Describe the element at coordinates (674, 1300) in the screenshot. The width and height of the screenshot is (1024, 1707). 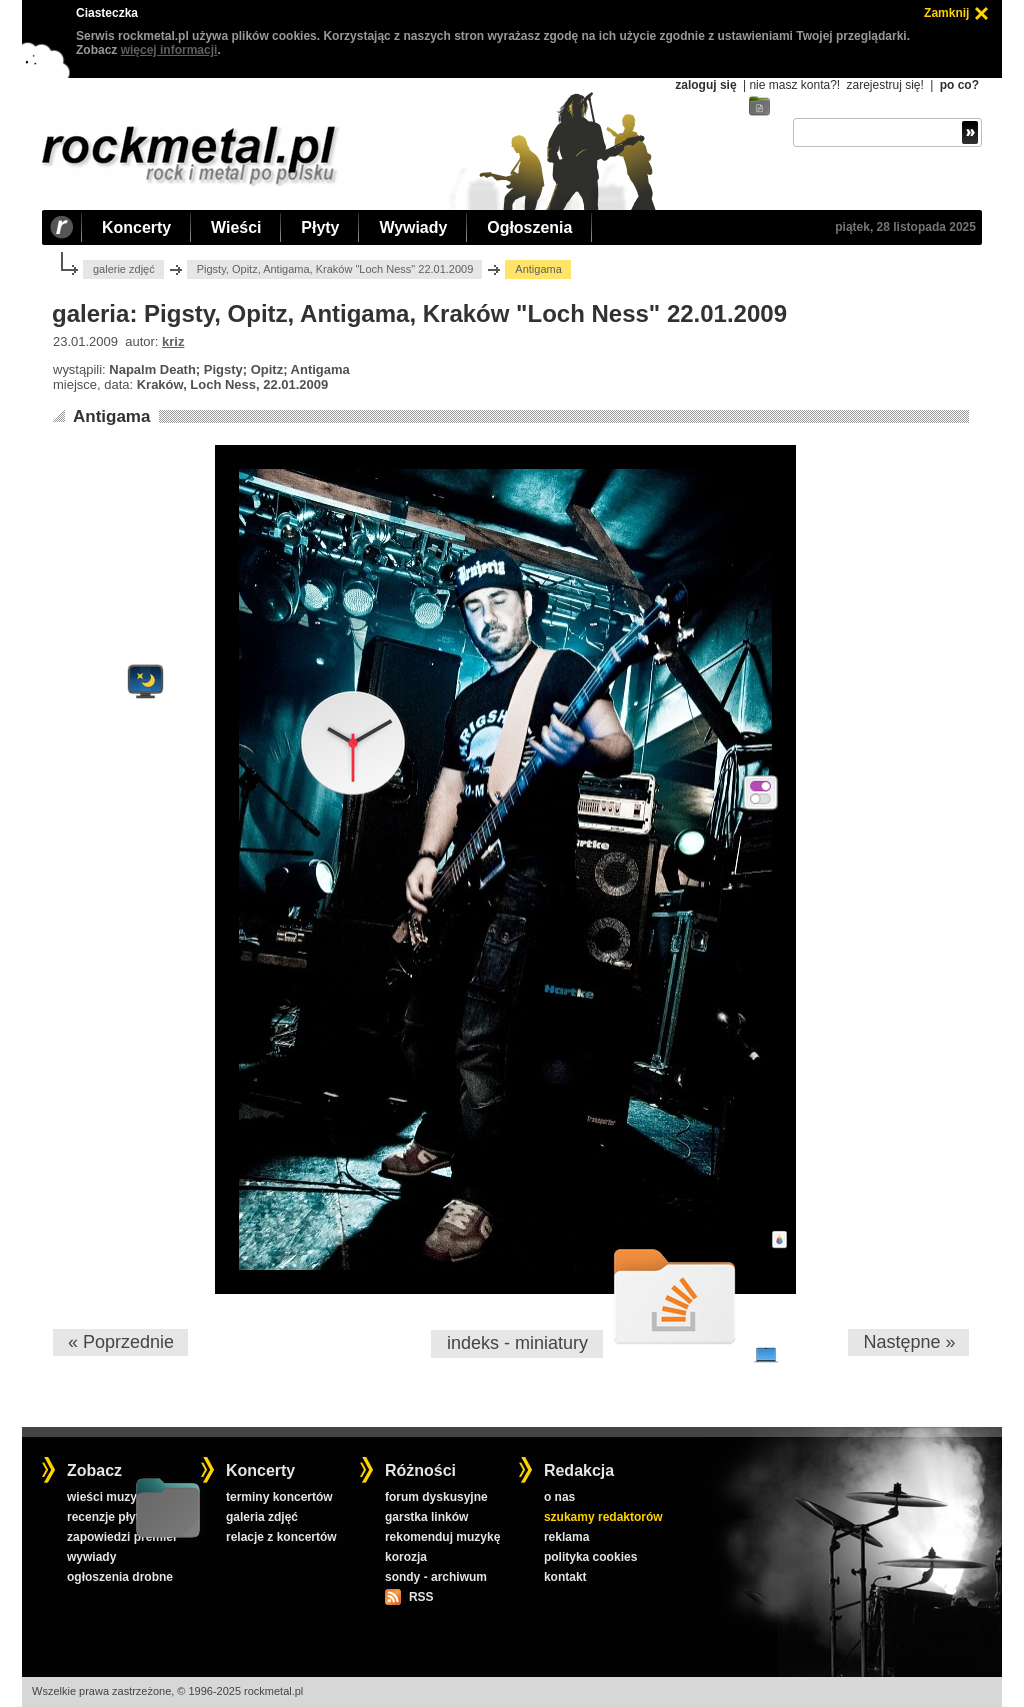
I see `open folder containing stack overflow resources` at that location.